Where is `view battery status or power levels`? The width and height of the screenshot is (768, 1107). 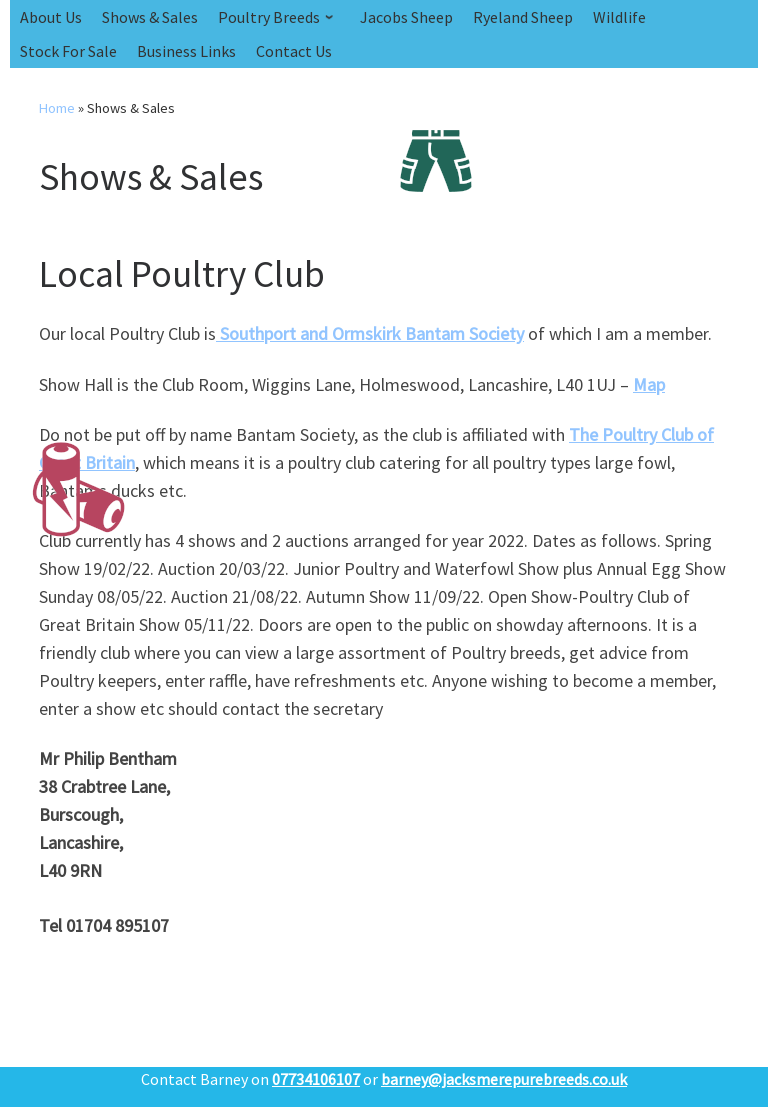 view battery status or power levels is located at coordinates (78, 488).